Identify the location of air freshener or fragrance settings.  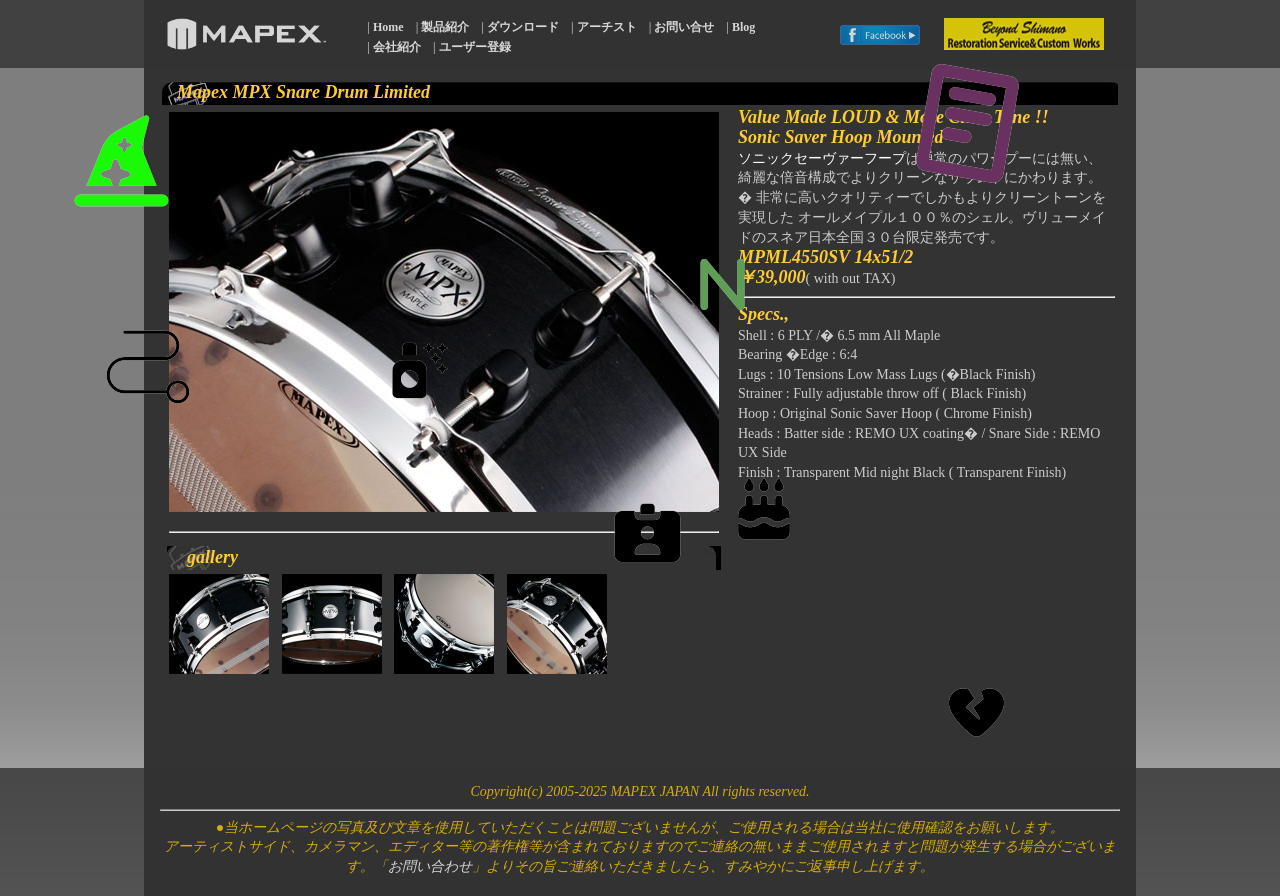
(416, 370).